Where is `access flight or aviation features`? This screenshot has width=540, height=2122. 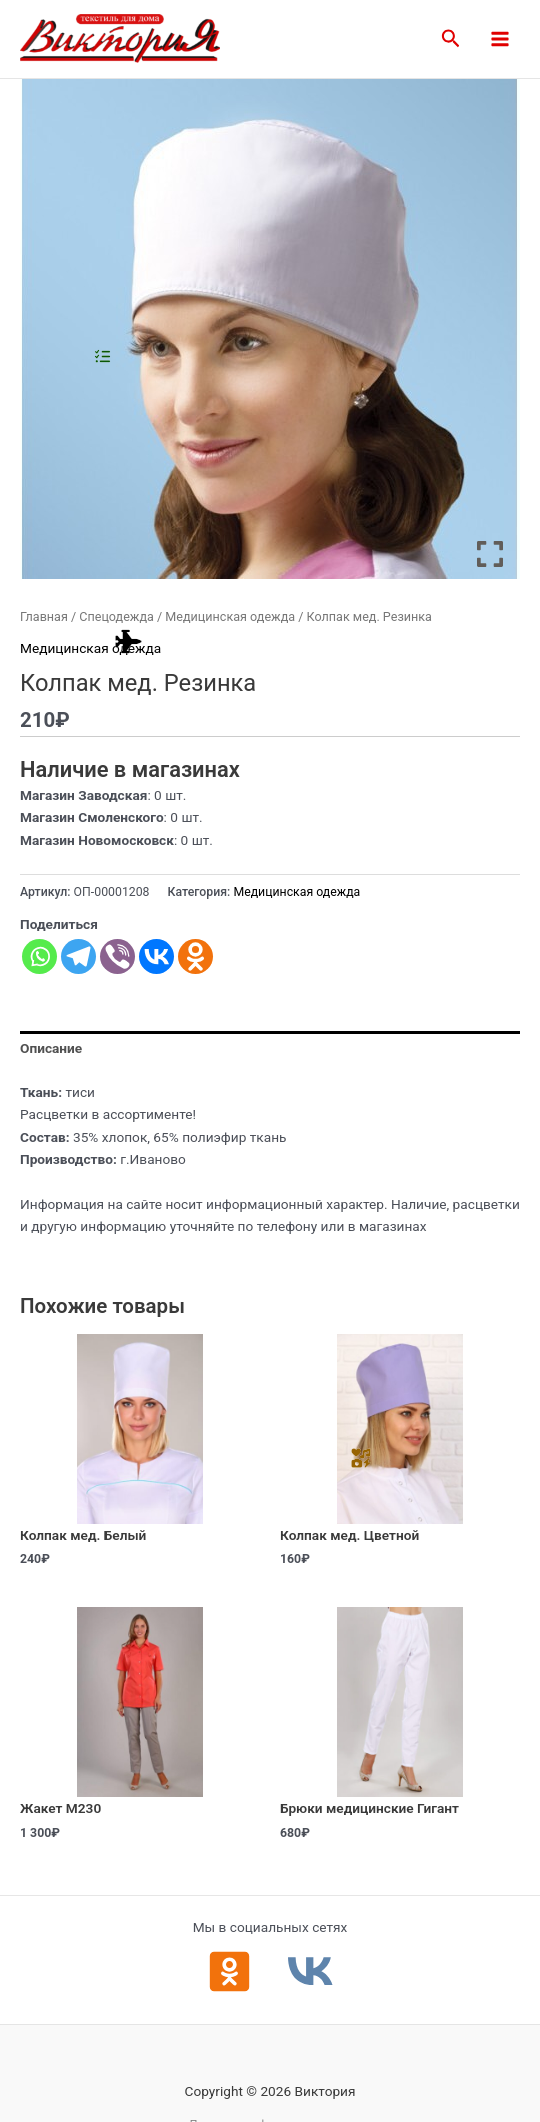 access flight or aviation features is located at coordinates (128, 641).